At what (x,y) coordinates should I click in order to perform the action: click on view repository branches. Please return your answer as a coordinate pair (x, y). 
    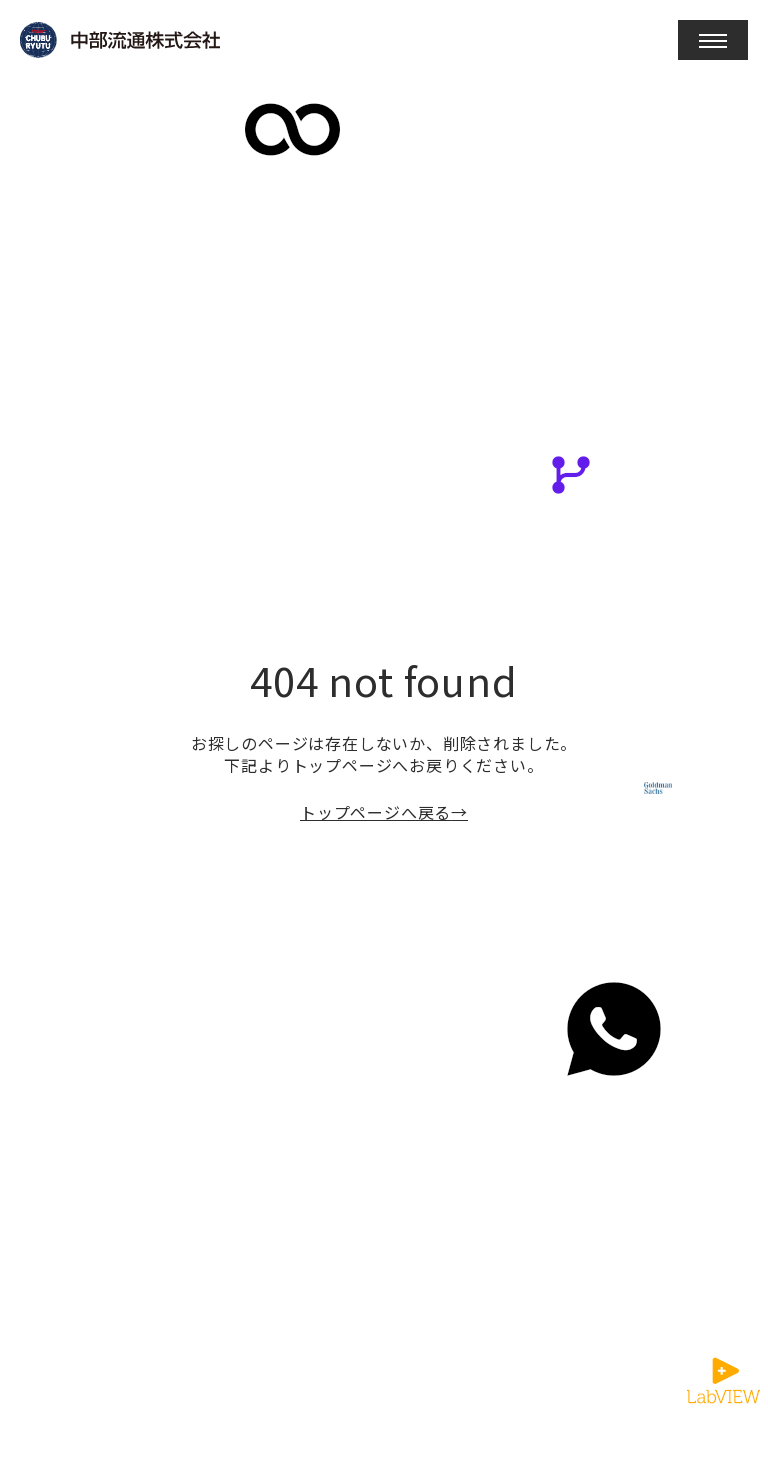
    Looking at the image, I should click on (571, 475).